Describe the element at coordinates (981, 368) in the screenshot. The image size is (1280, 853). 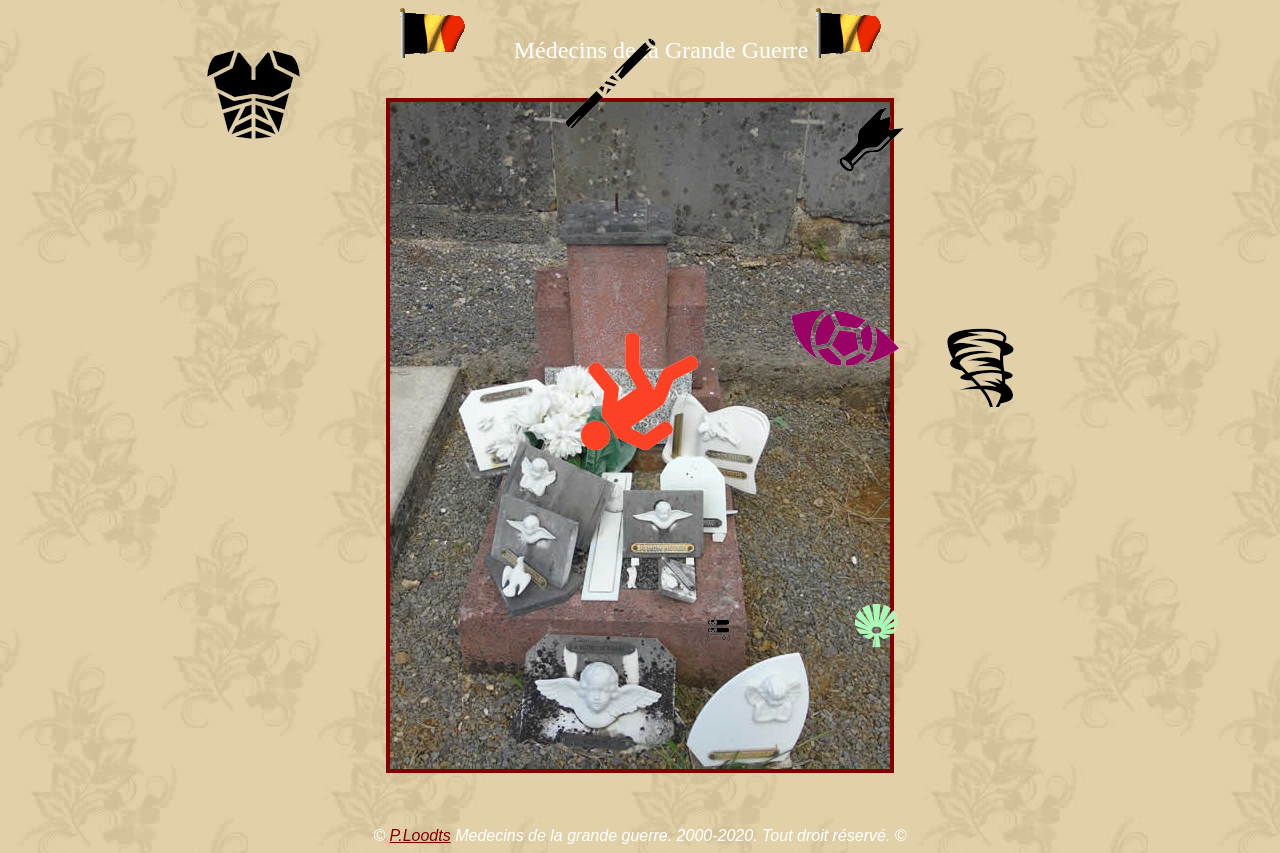
I see `indicates severe weather alert or tornado warning` at that location.